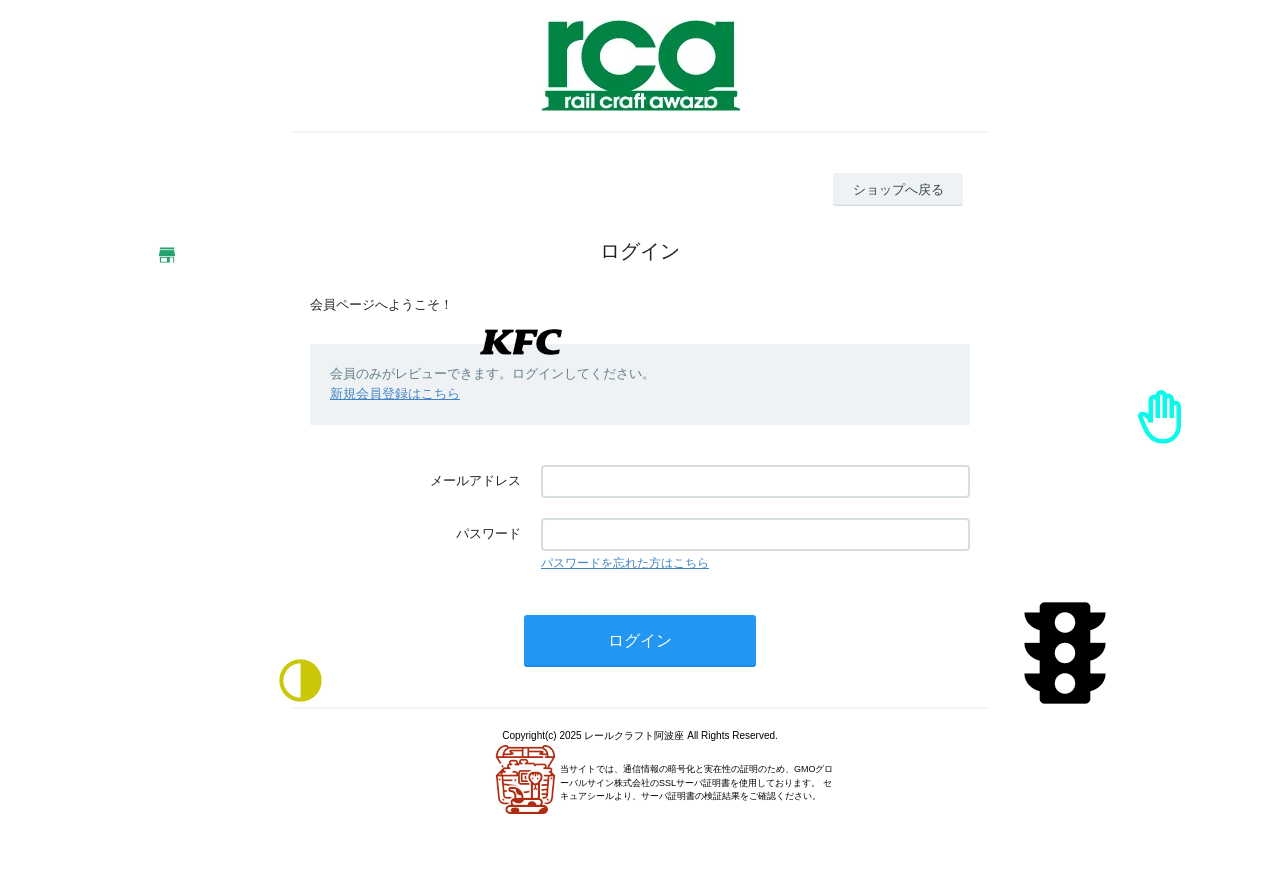 The width and height of the screenshot is (1280, 881). Describe the element at coordinates (1065, 653) in the screenshot. I see `view traffic conditions` at that location.